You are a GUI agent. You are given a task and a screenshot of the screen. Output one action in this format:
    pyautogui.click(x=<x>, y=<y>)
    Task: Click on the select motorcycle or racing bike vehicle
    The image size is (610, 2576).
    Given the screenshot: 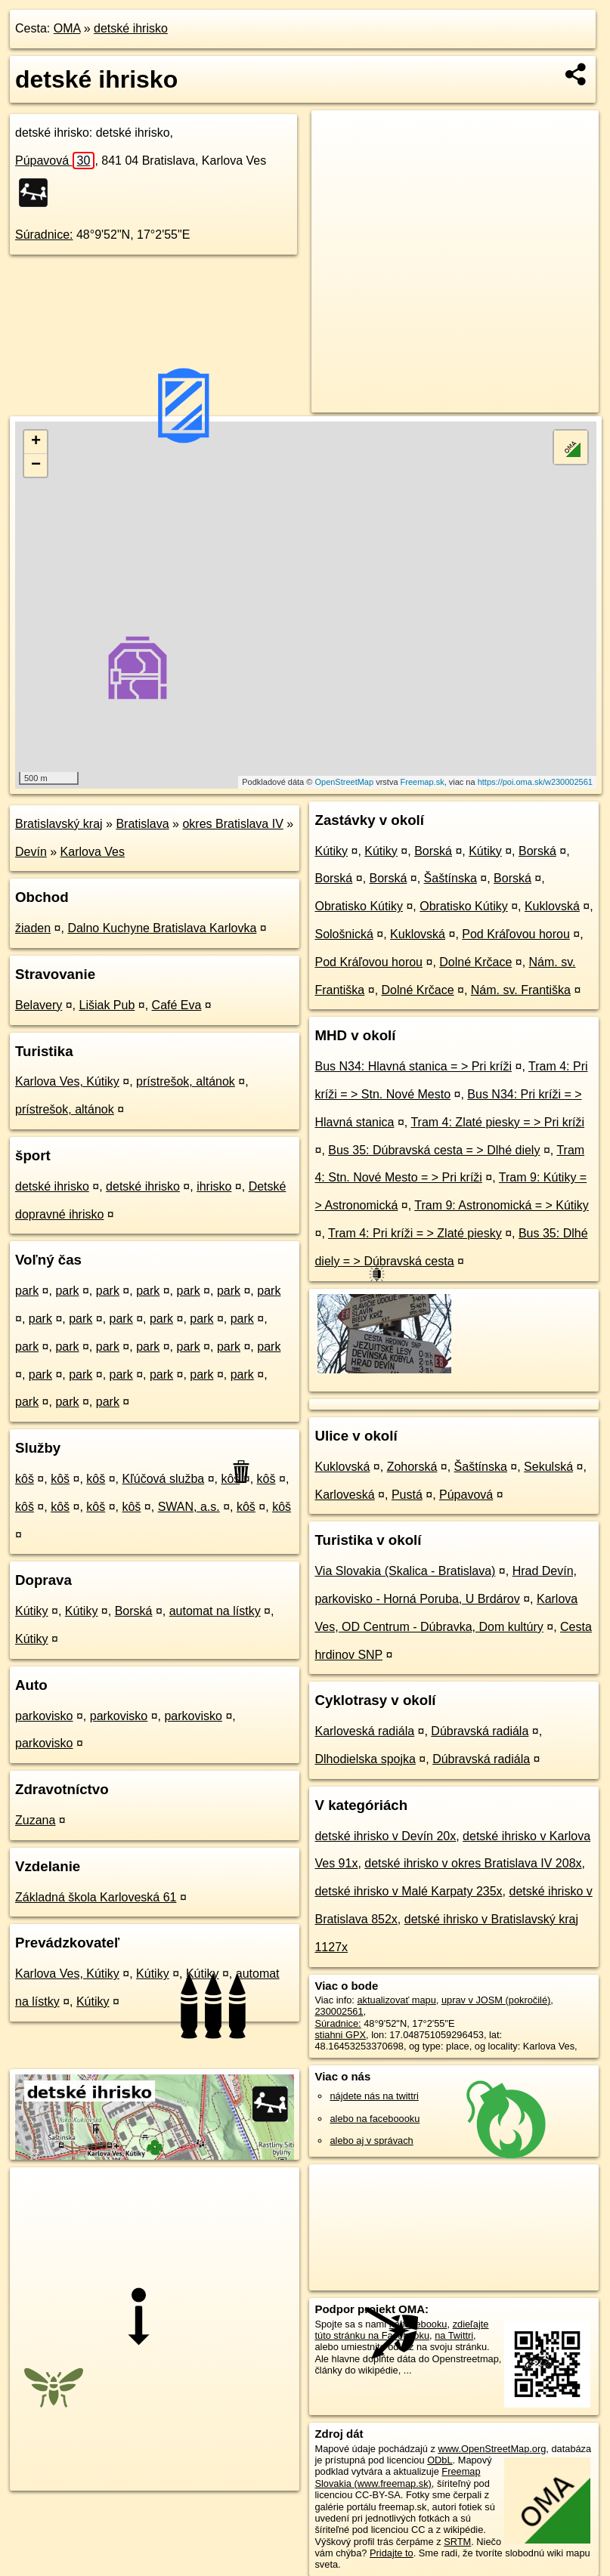 What is the action you would take?
    pyautogui.click(x=537, y=2358)
    